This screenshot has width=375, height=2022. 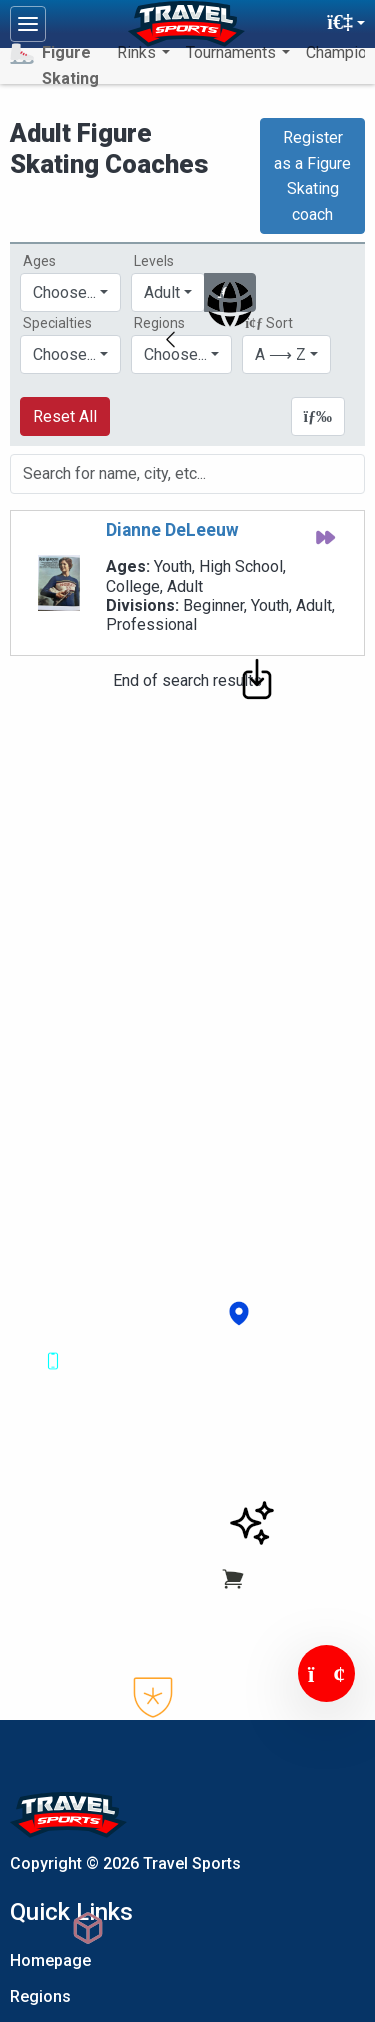 I want to click on view location on map, so click(x=239, y=1313).